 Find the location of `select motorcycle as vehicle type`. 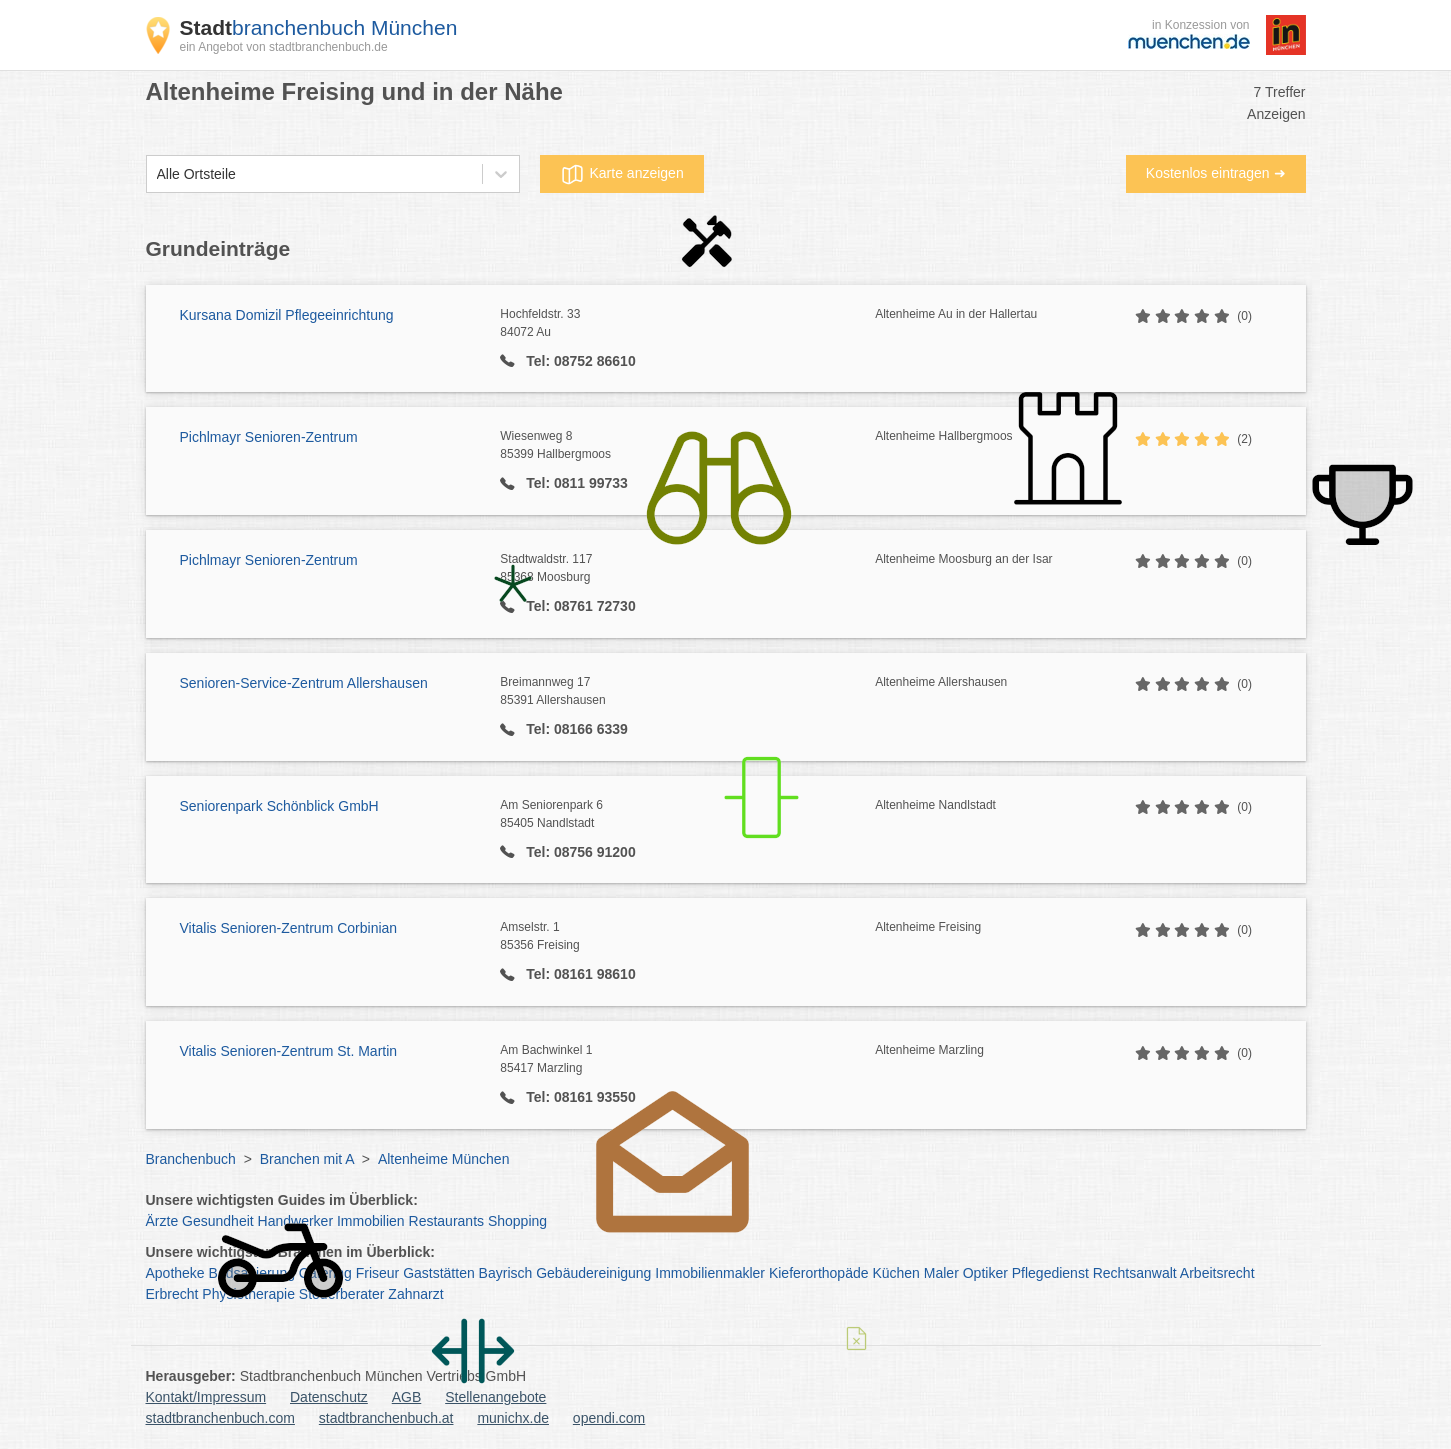

select motorcycle as vehicle type is located at coordinates (280, 1262).